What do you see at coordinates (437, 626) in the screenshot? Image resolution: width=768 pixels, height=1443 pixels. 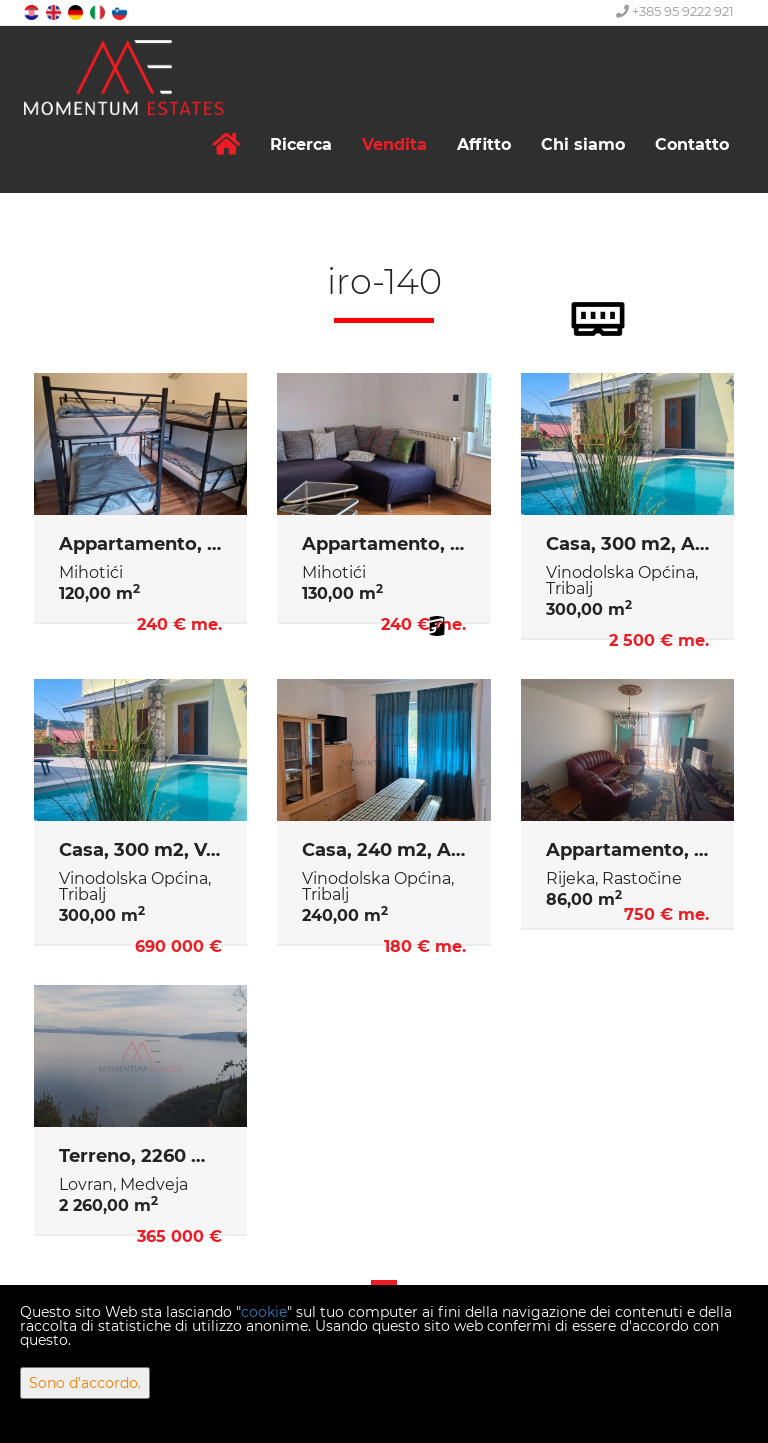 I see `flyway database migration tool logo` at bounding box center [437, 626].